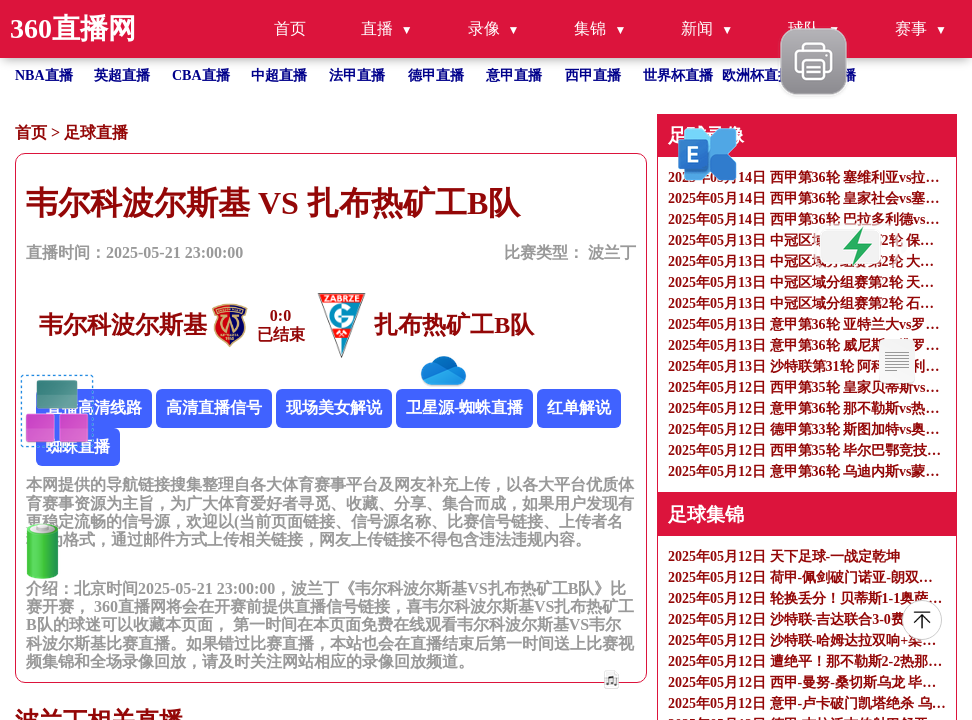 The width and height of the screenshot is (972, 720). What do you see at coordinates (897, 361) in the screenshot?
I see `indicates a file or folder contains documents` at bounding box center [897, 361].